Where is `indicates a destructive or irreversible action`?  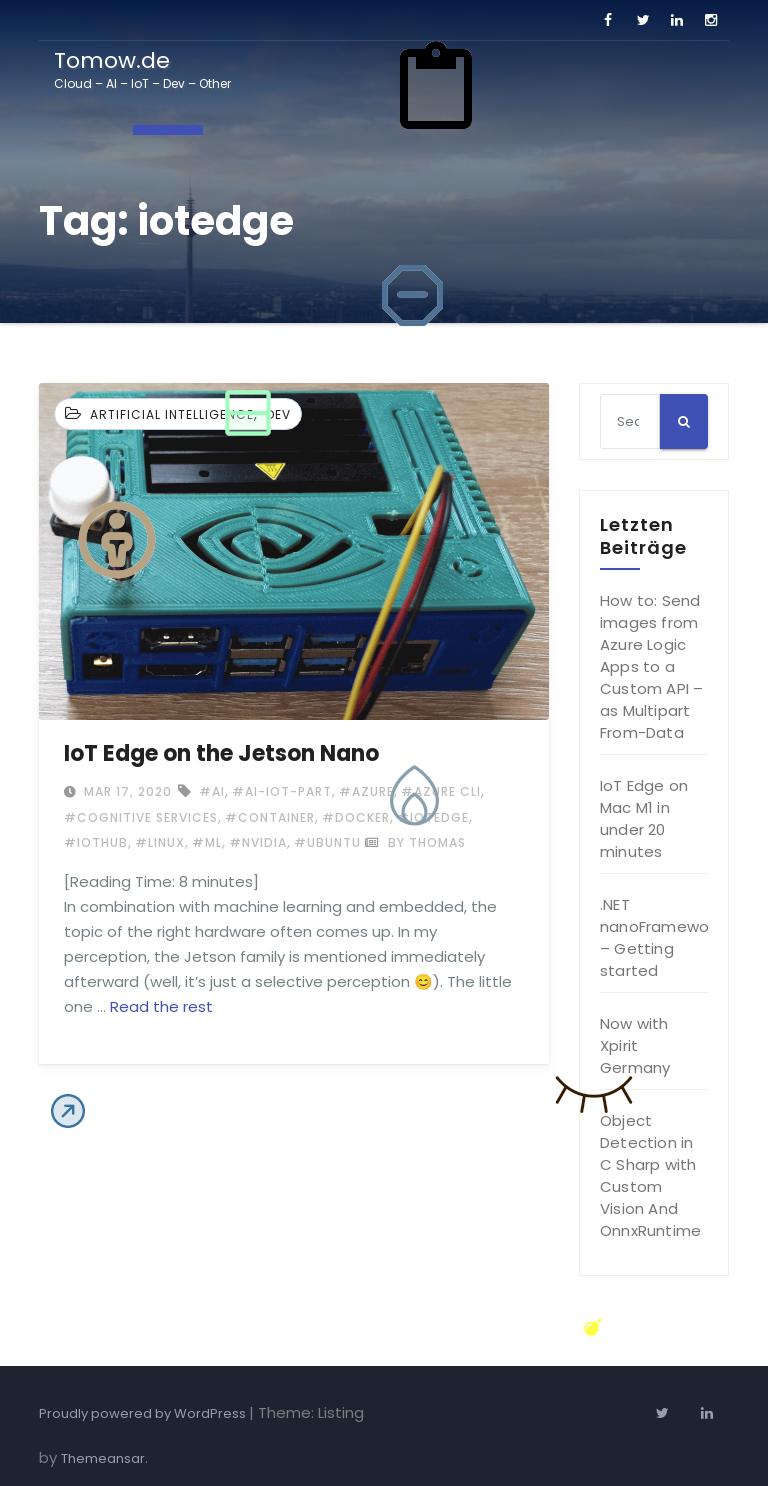
indicates a destructive or irreversible action is located at coordinates (593, 1327).